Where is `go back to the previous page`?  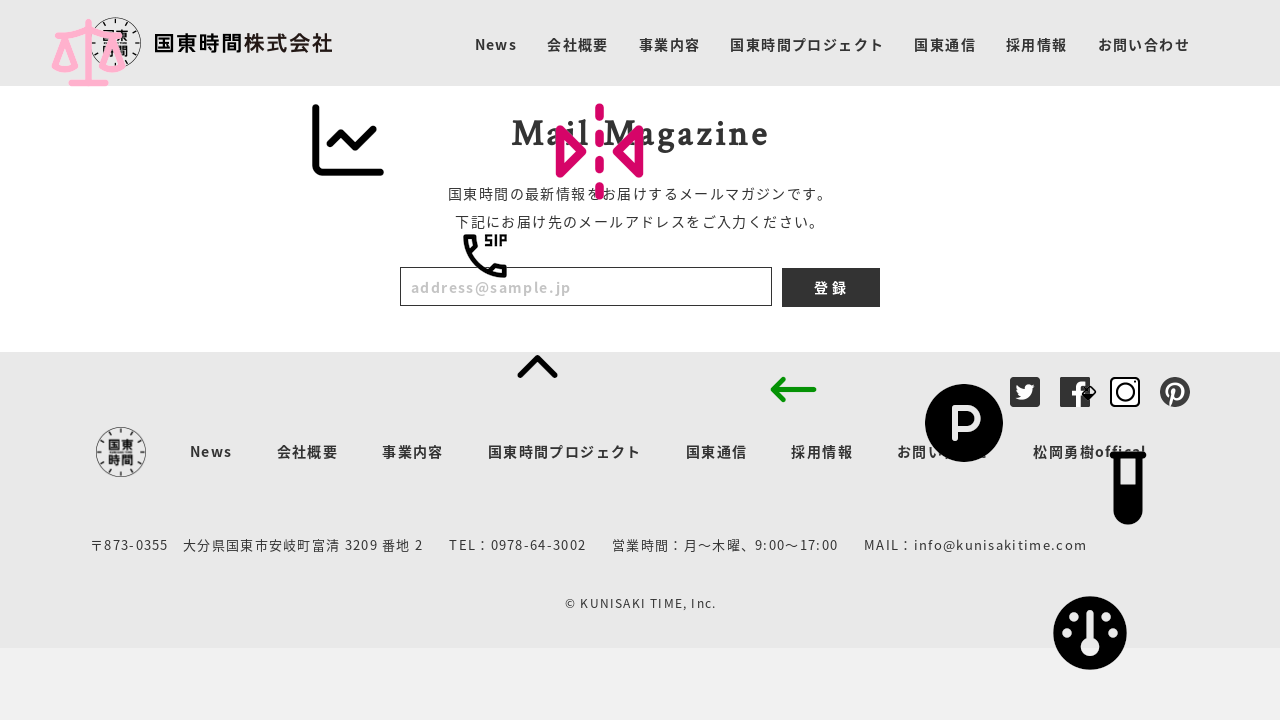 go back to the previous page is located at coordinates (793, 389).